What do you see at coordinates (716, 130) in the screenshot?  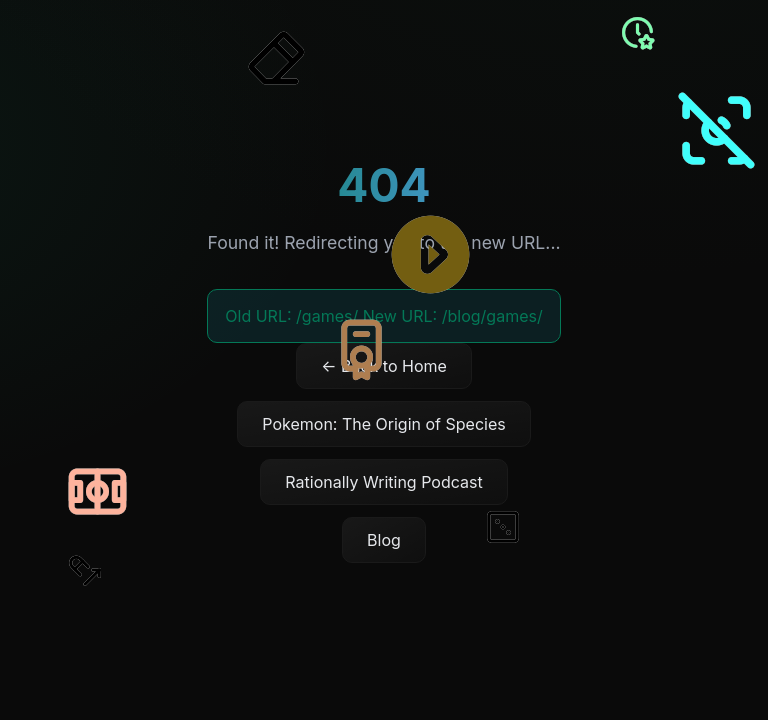 I see `screen capture disabled` at bounding box center [716, 130].